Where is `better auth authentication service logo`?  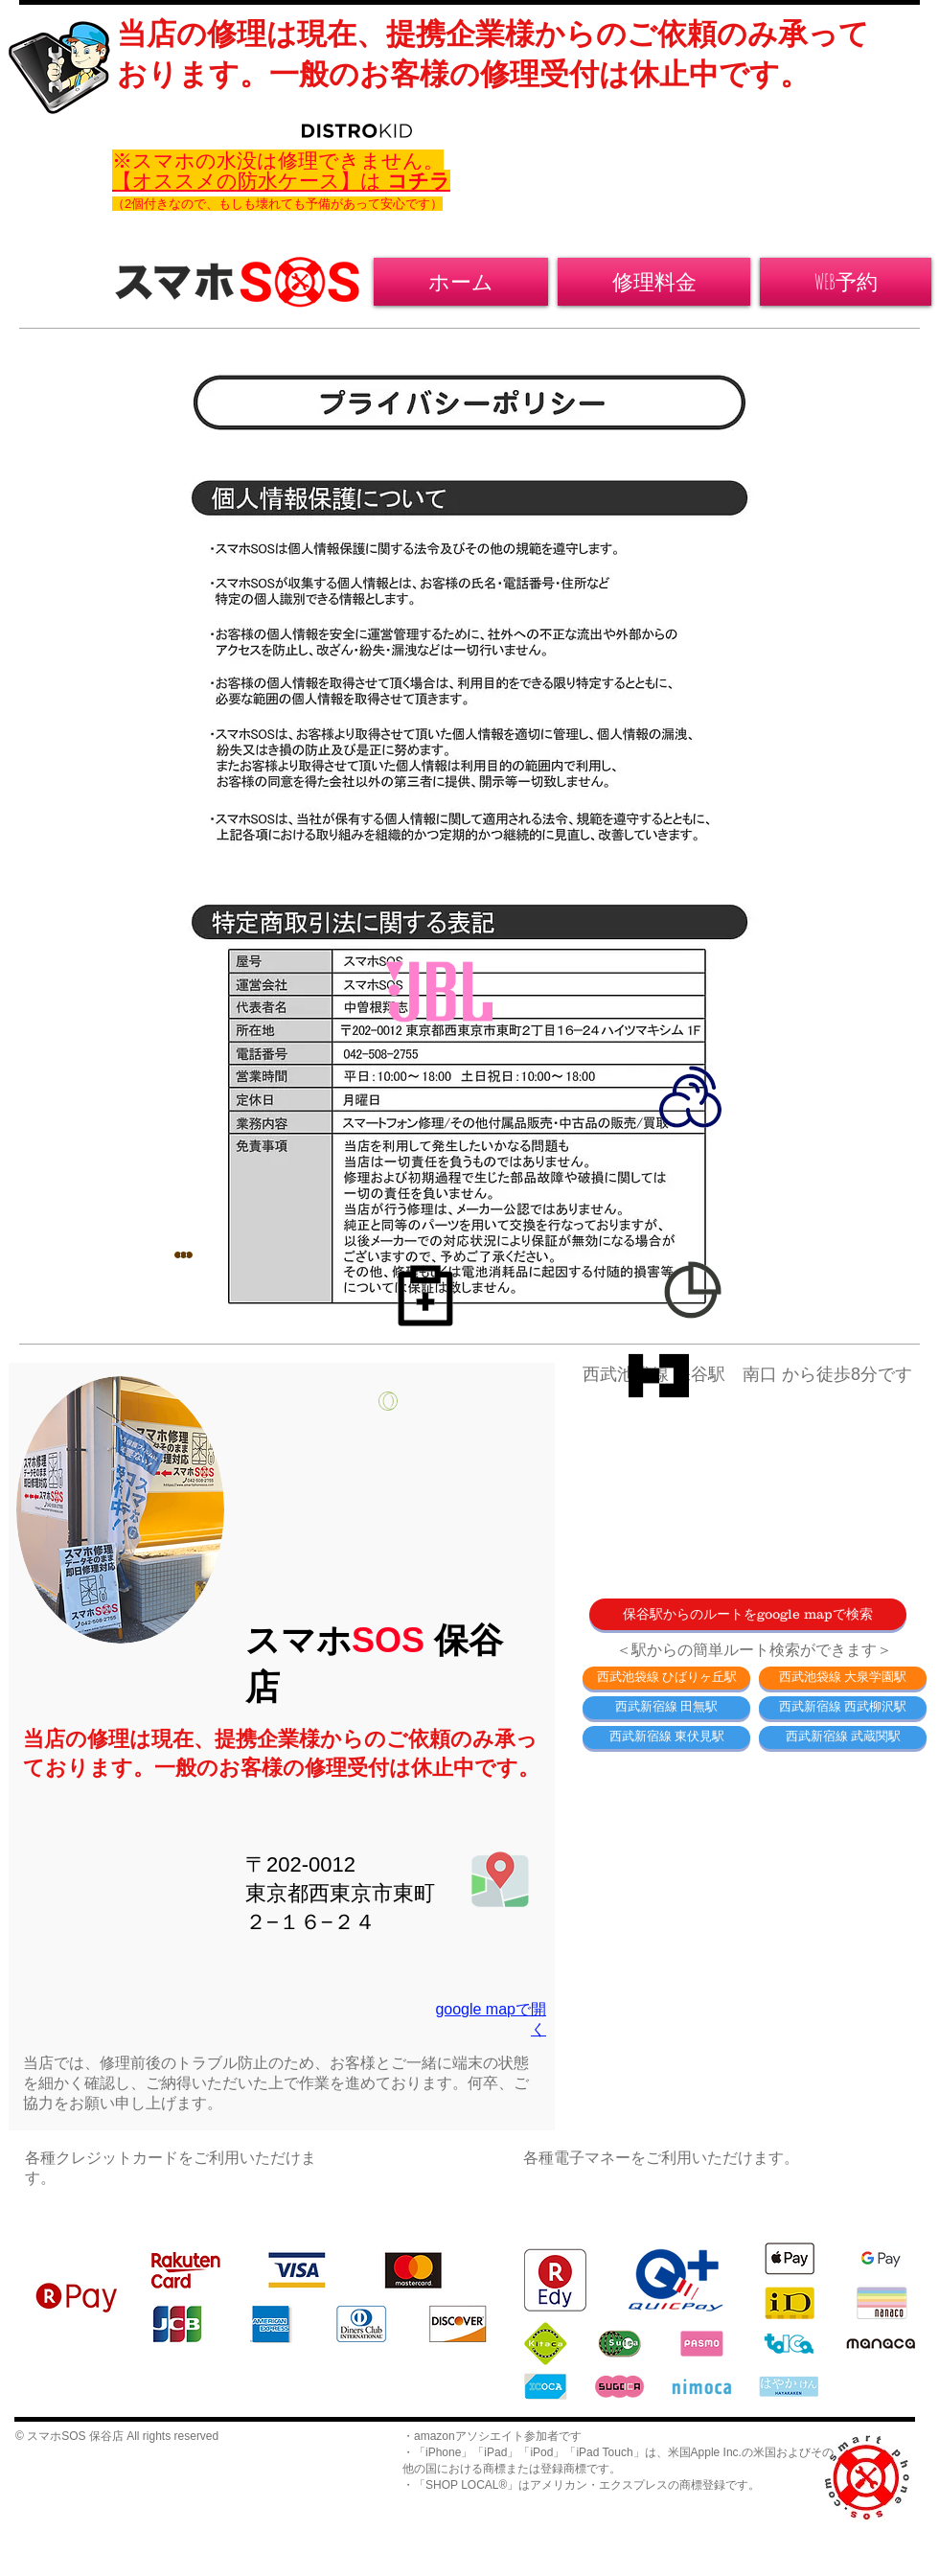
better auth authentication service logo is located at coordinates (658, 1375).